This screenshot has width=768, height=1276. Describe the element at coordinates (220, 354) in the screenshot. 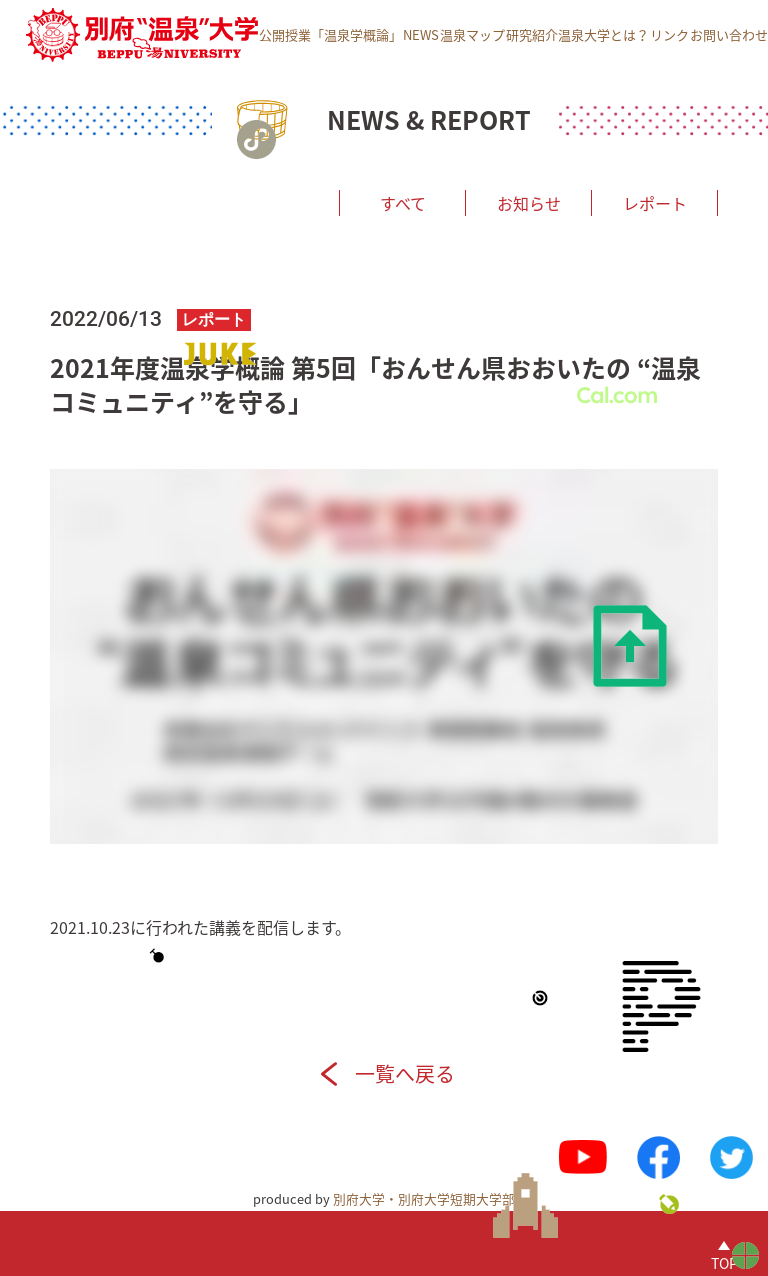

I see `juke music streaming service logo` at that location.